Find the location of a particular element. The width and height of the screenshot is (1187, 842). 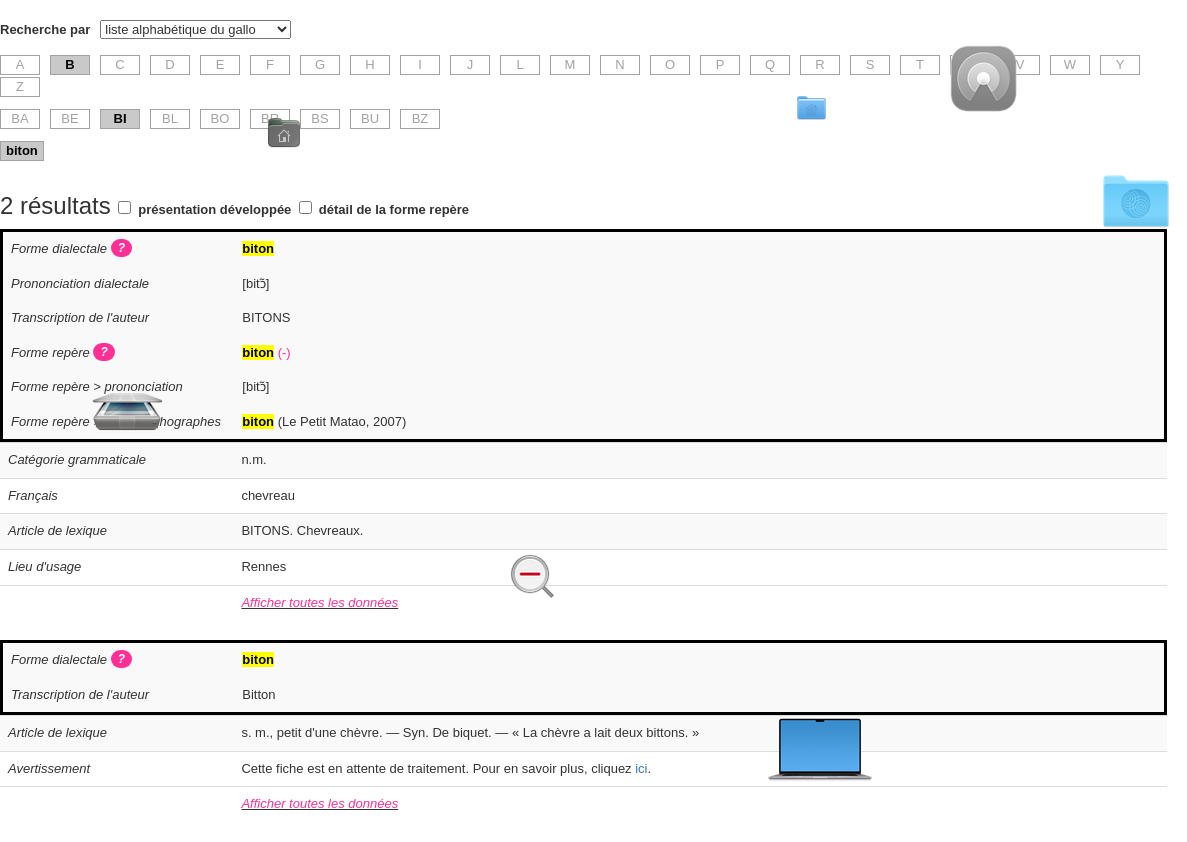

access your home folder is located at coordinates (284, 132).